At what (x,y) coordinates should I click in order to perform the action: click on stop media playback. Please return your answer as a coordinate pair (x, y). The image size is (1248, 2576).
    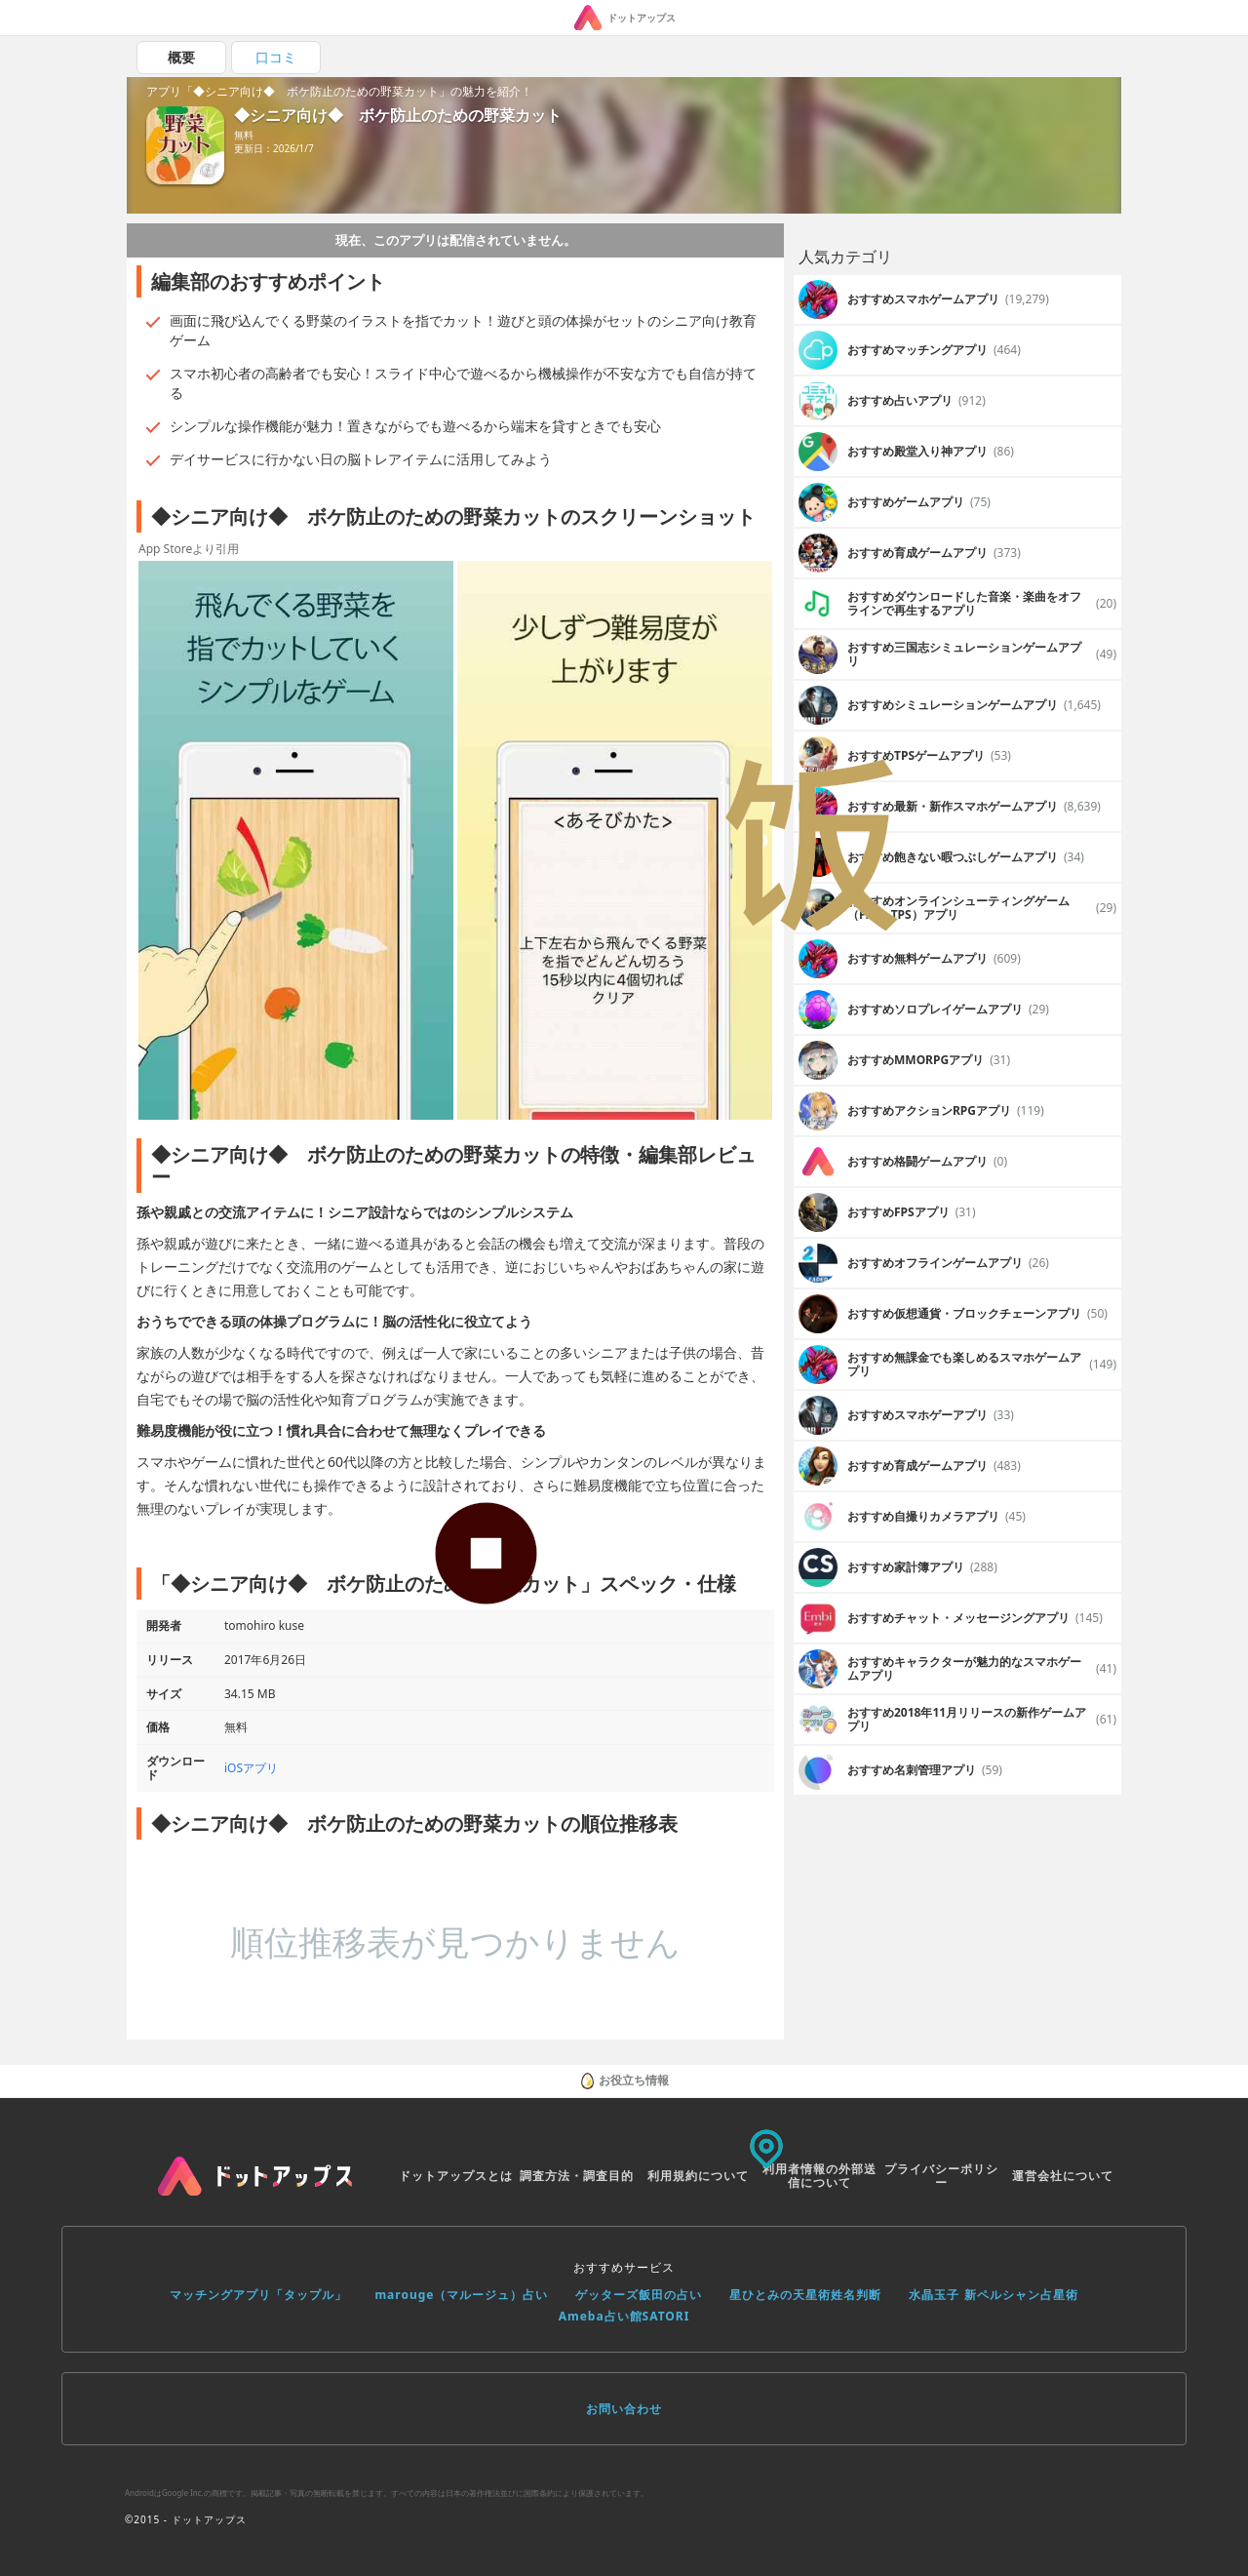
    Looking at the image, I should click on (486, 1553).